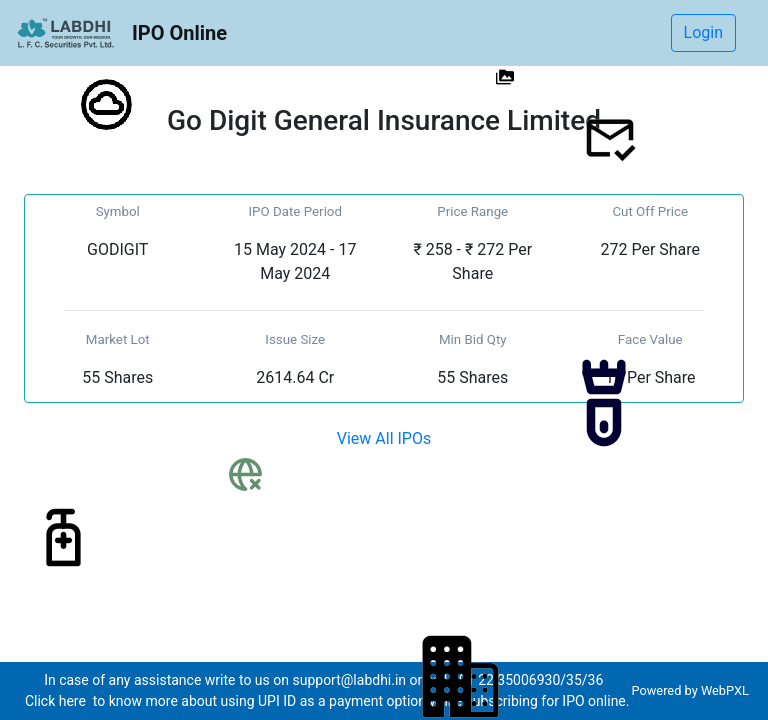 The height and width of the screenshot is (720, 768). Describe the element at coordinates (106, 104) in the screenshot. I see `access cloud storage` at that location.